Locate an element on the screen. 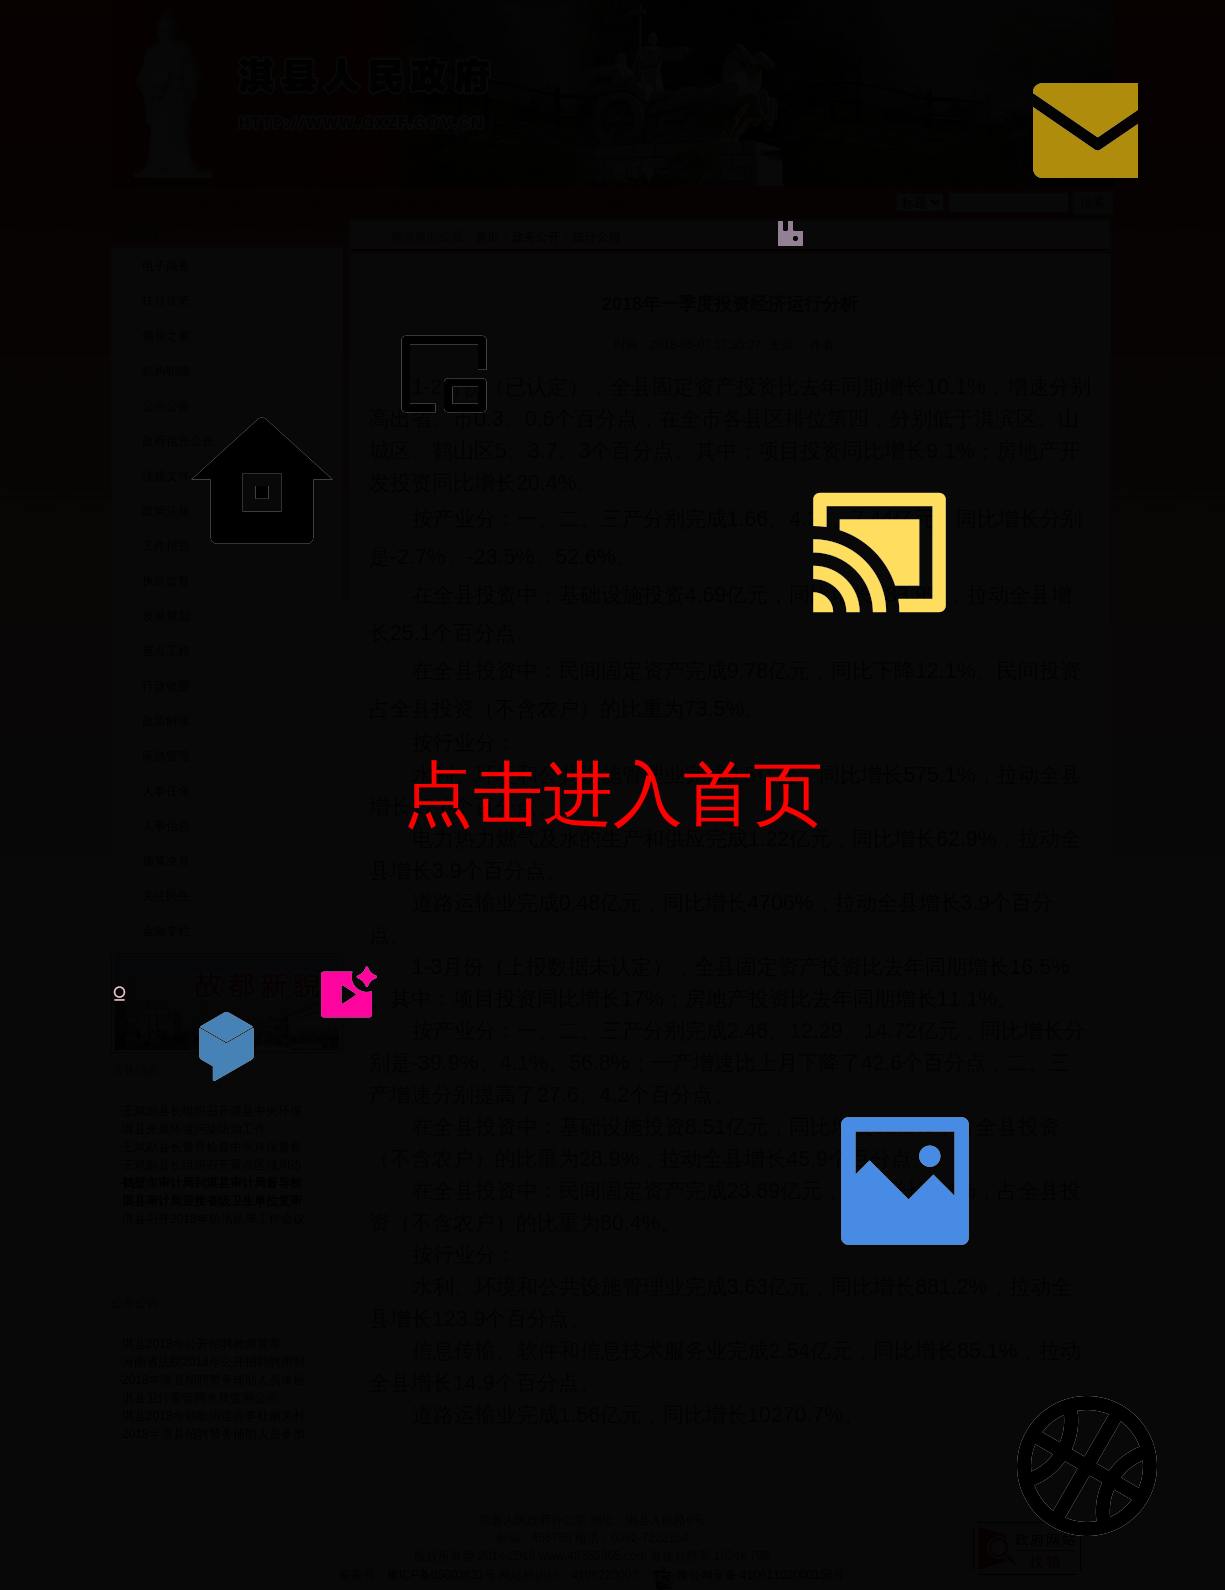 Image resolution: width=1225 pixels, height=1590 pixels. access Google Dialogflow conversational AI platform is located at coordinates (226, 1046).